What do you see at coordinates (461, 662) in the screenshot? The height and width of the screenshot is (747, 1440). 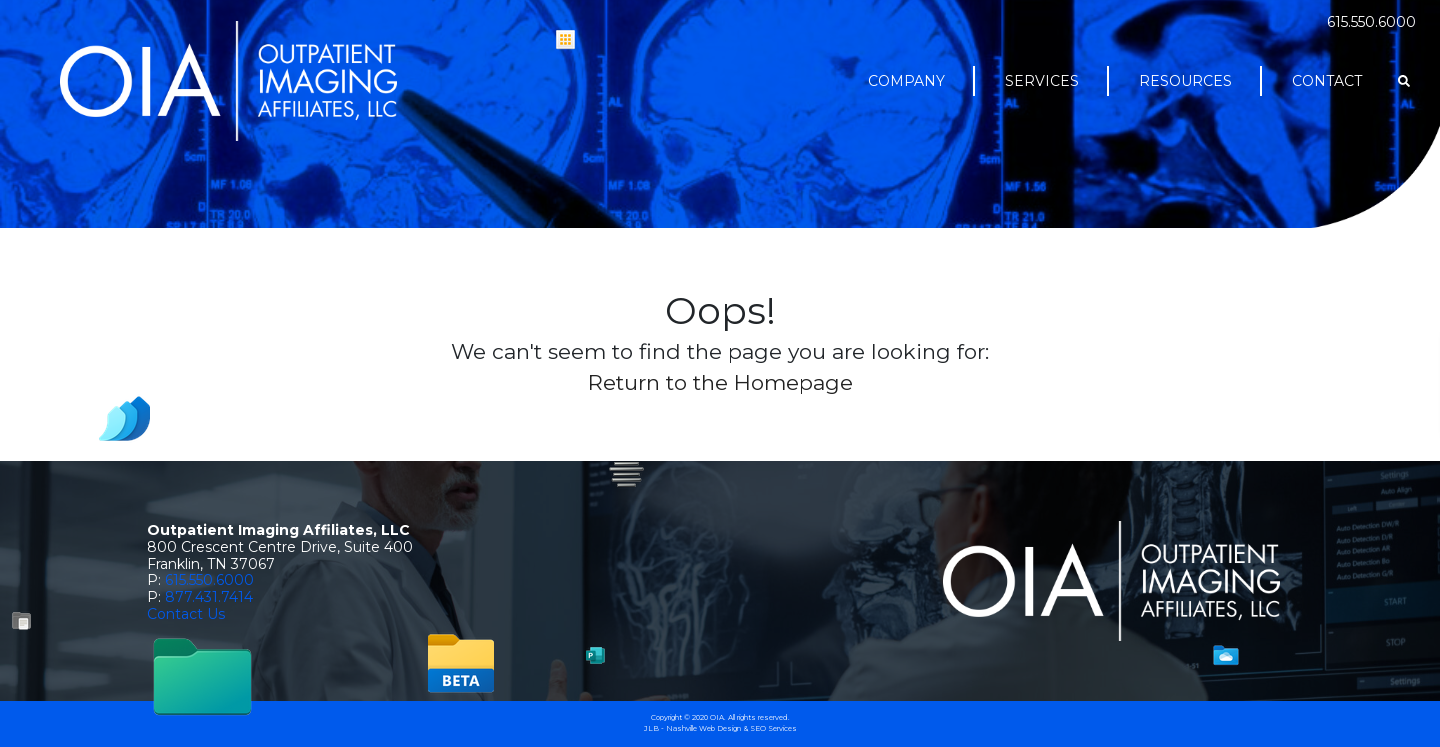 I see `folder containing beta or experimental features` at bounding box center [461, 662].